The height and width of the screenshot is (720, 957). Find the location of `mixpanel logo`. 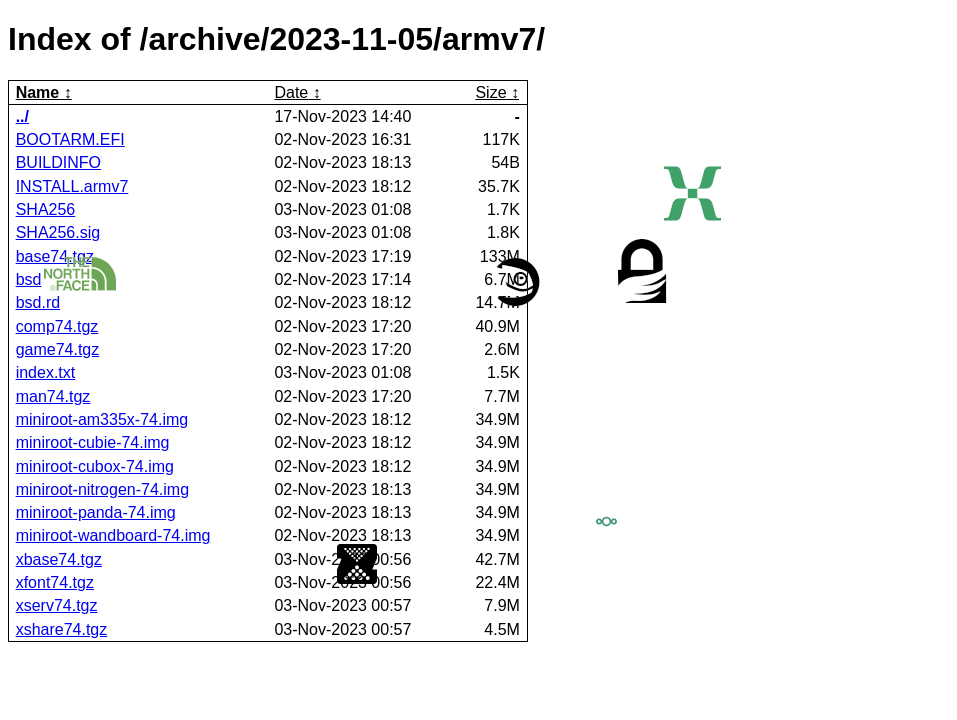

mixpanel logo is located at coordinates (692, 193).